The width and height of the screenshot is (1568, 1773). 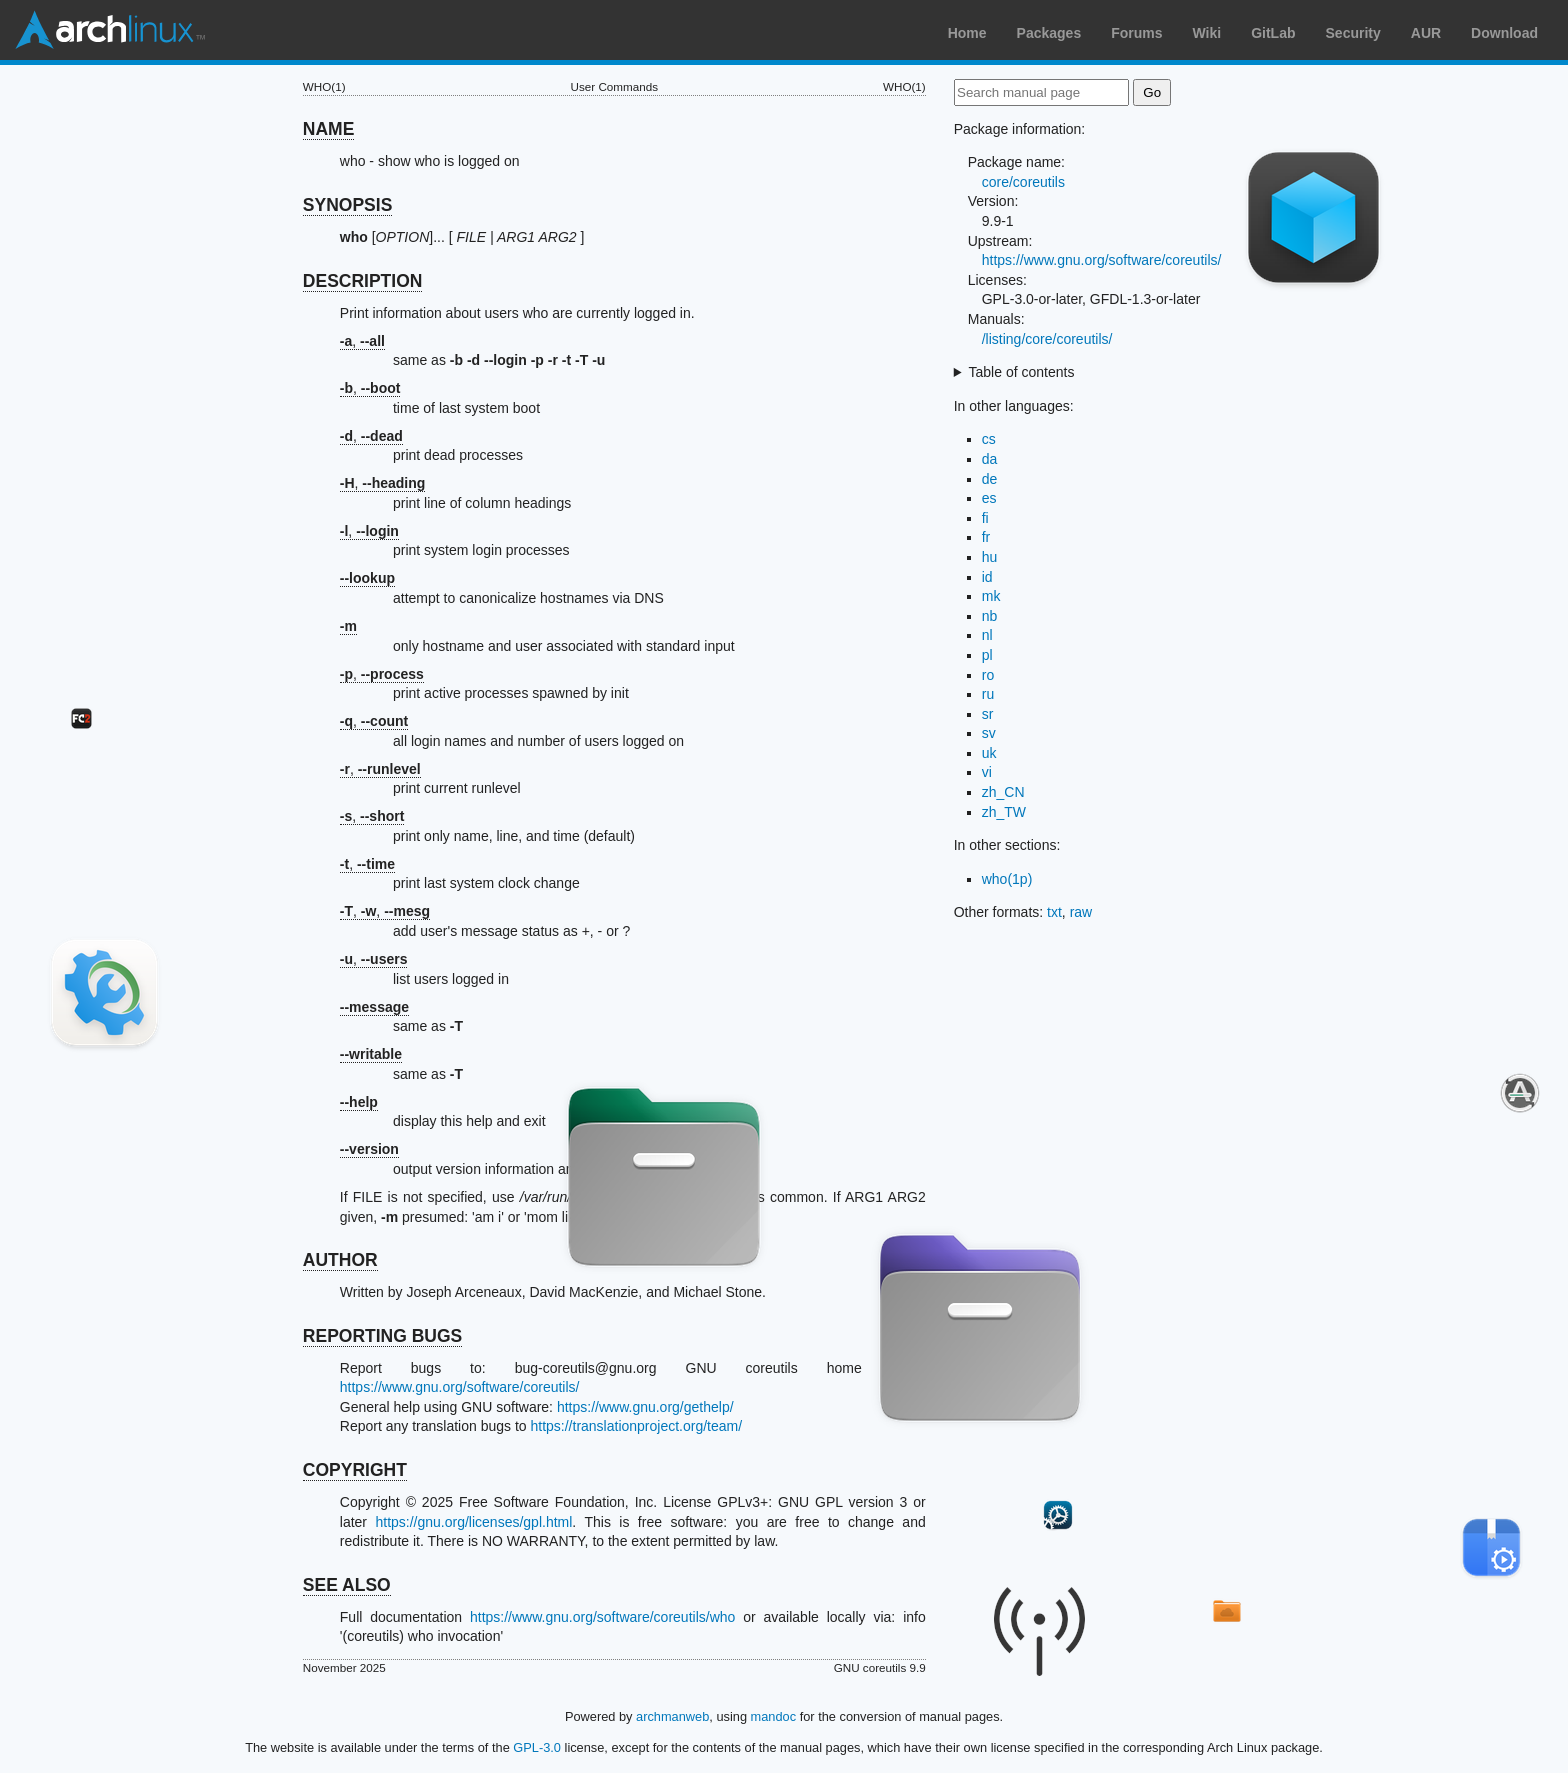 What do you see at coordinates (1227, 1611) in the screenshot?
I see `access cloud-synced files and folders` at bounding box center [1227, 1611].